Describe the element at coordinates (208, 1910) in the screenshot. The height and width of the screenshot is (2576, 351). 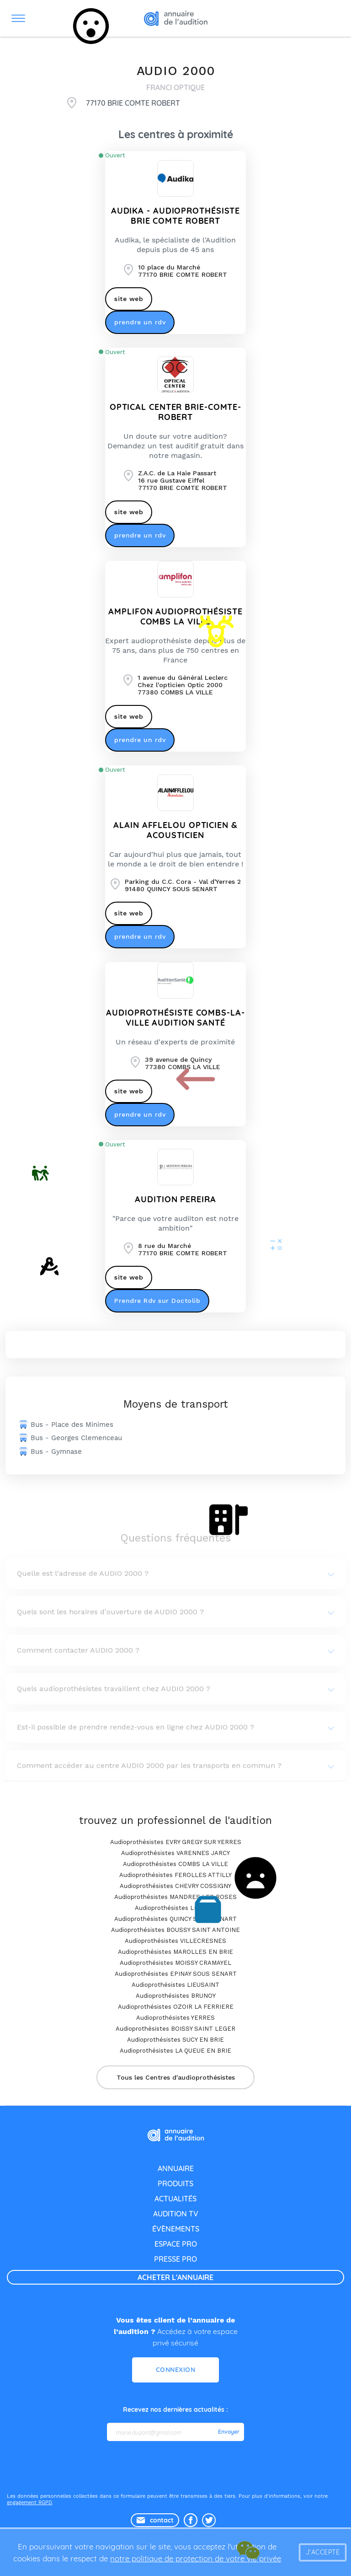
I see `view package or shipment details` at that location.